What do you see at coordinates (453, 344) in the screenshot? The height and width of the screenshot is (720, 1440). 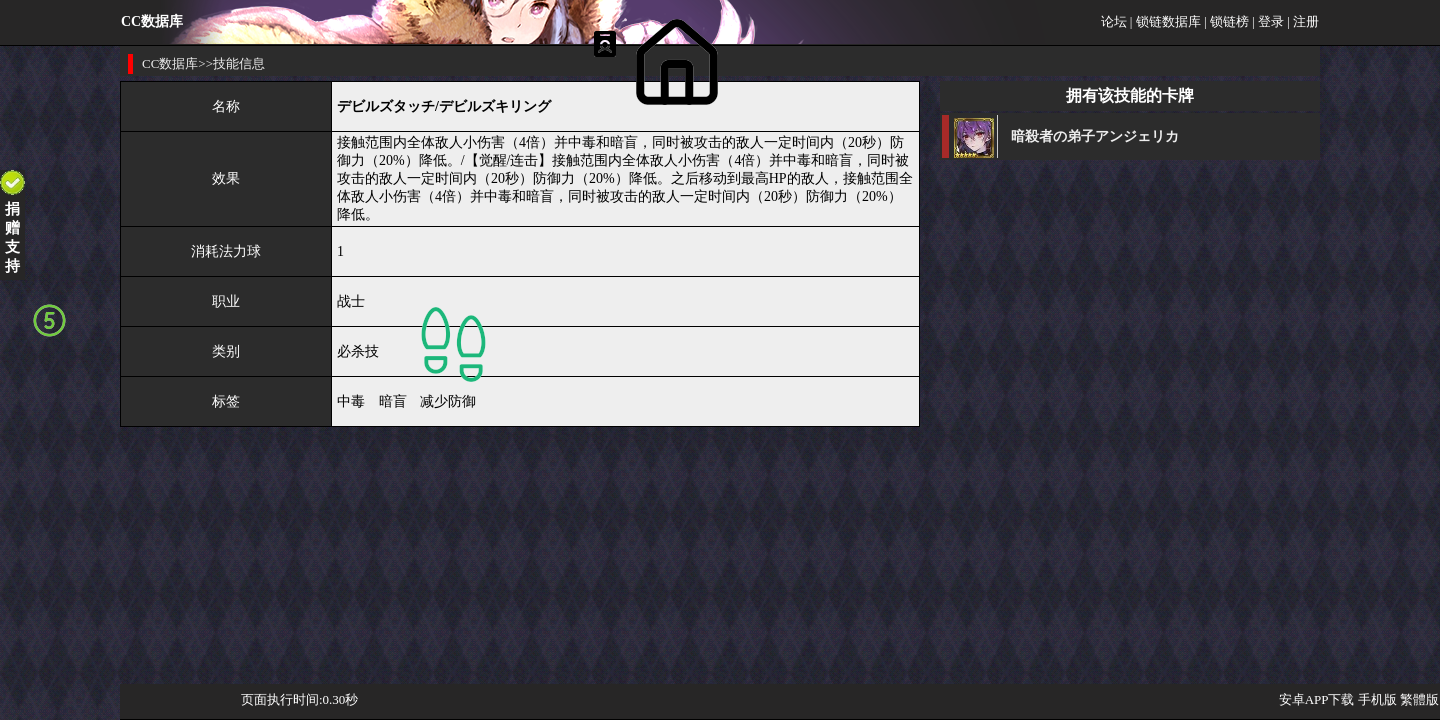 I see `view step count or walking activity` at bounding box center [453, 344].